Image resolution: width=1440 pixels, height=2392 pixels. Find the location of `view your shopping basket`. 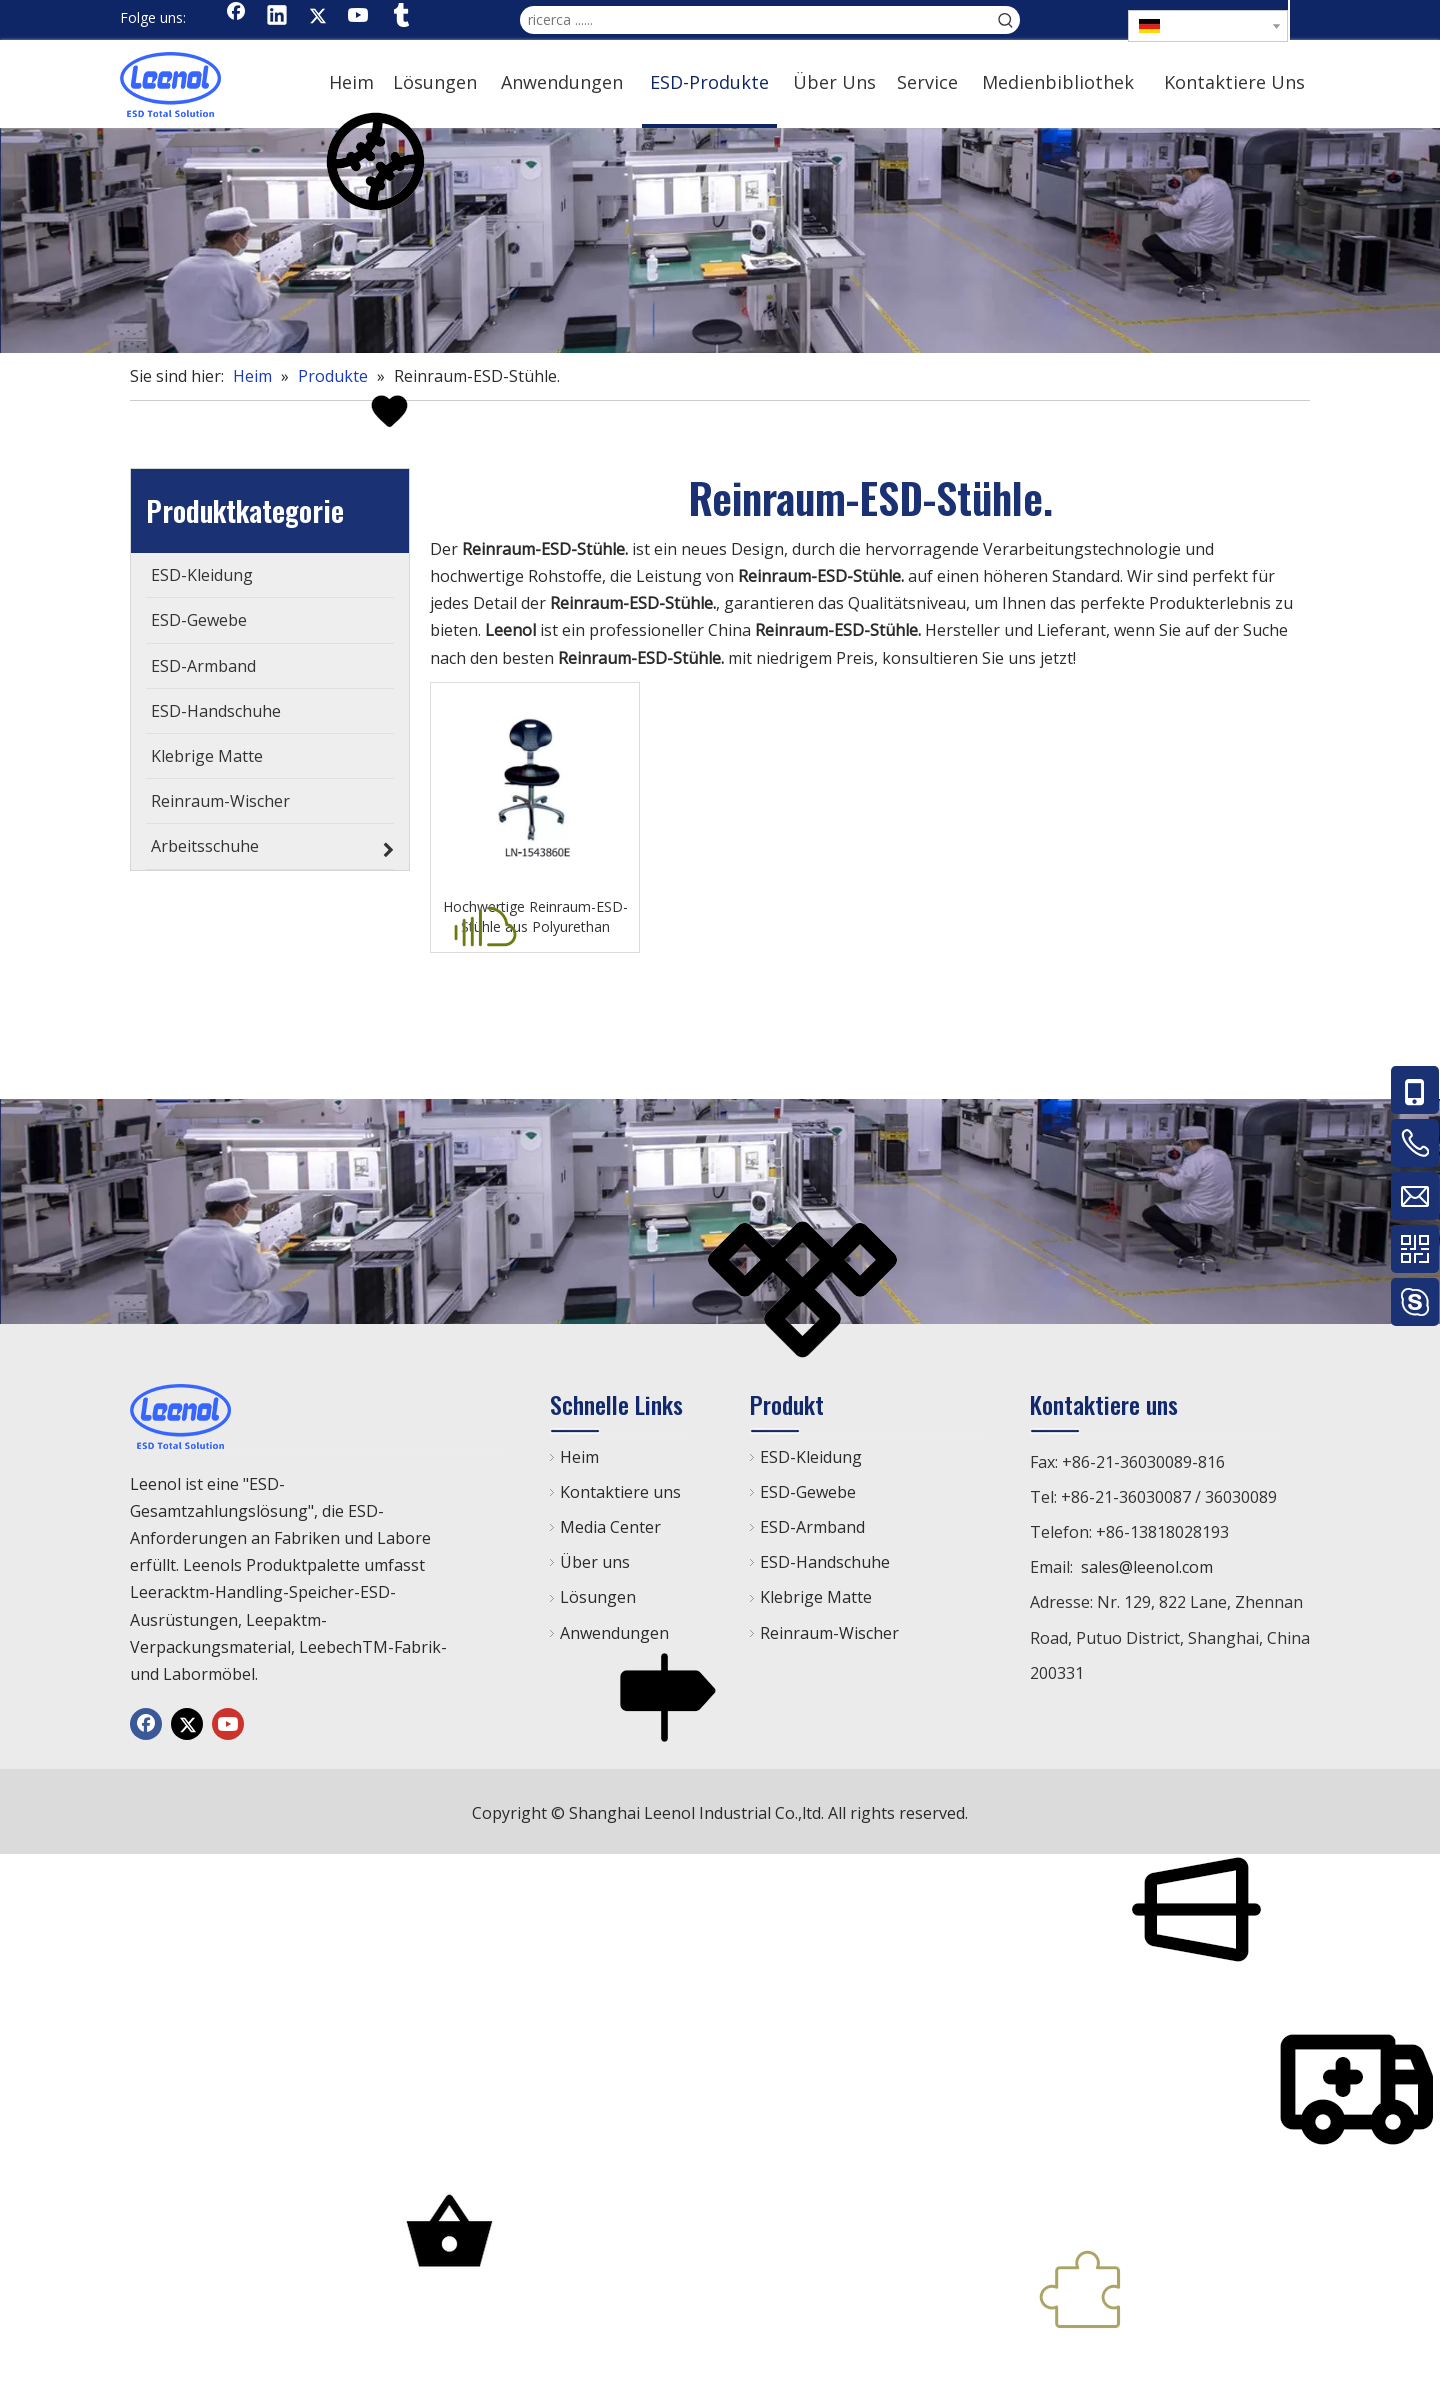

view your shopping basket is located at coordinates (449, 2232).